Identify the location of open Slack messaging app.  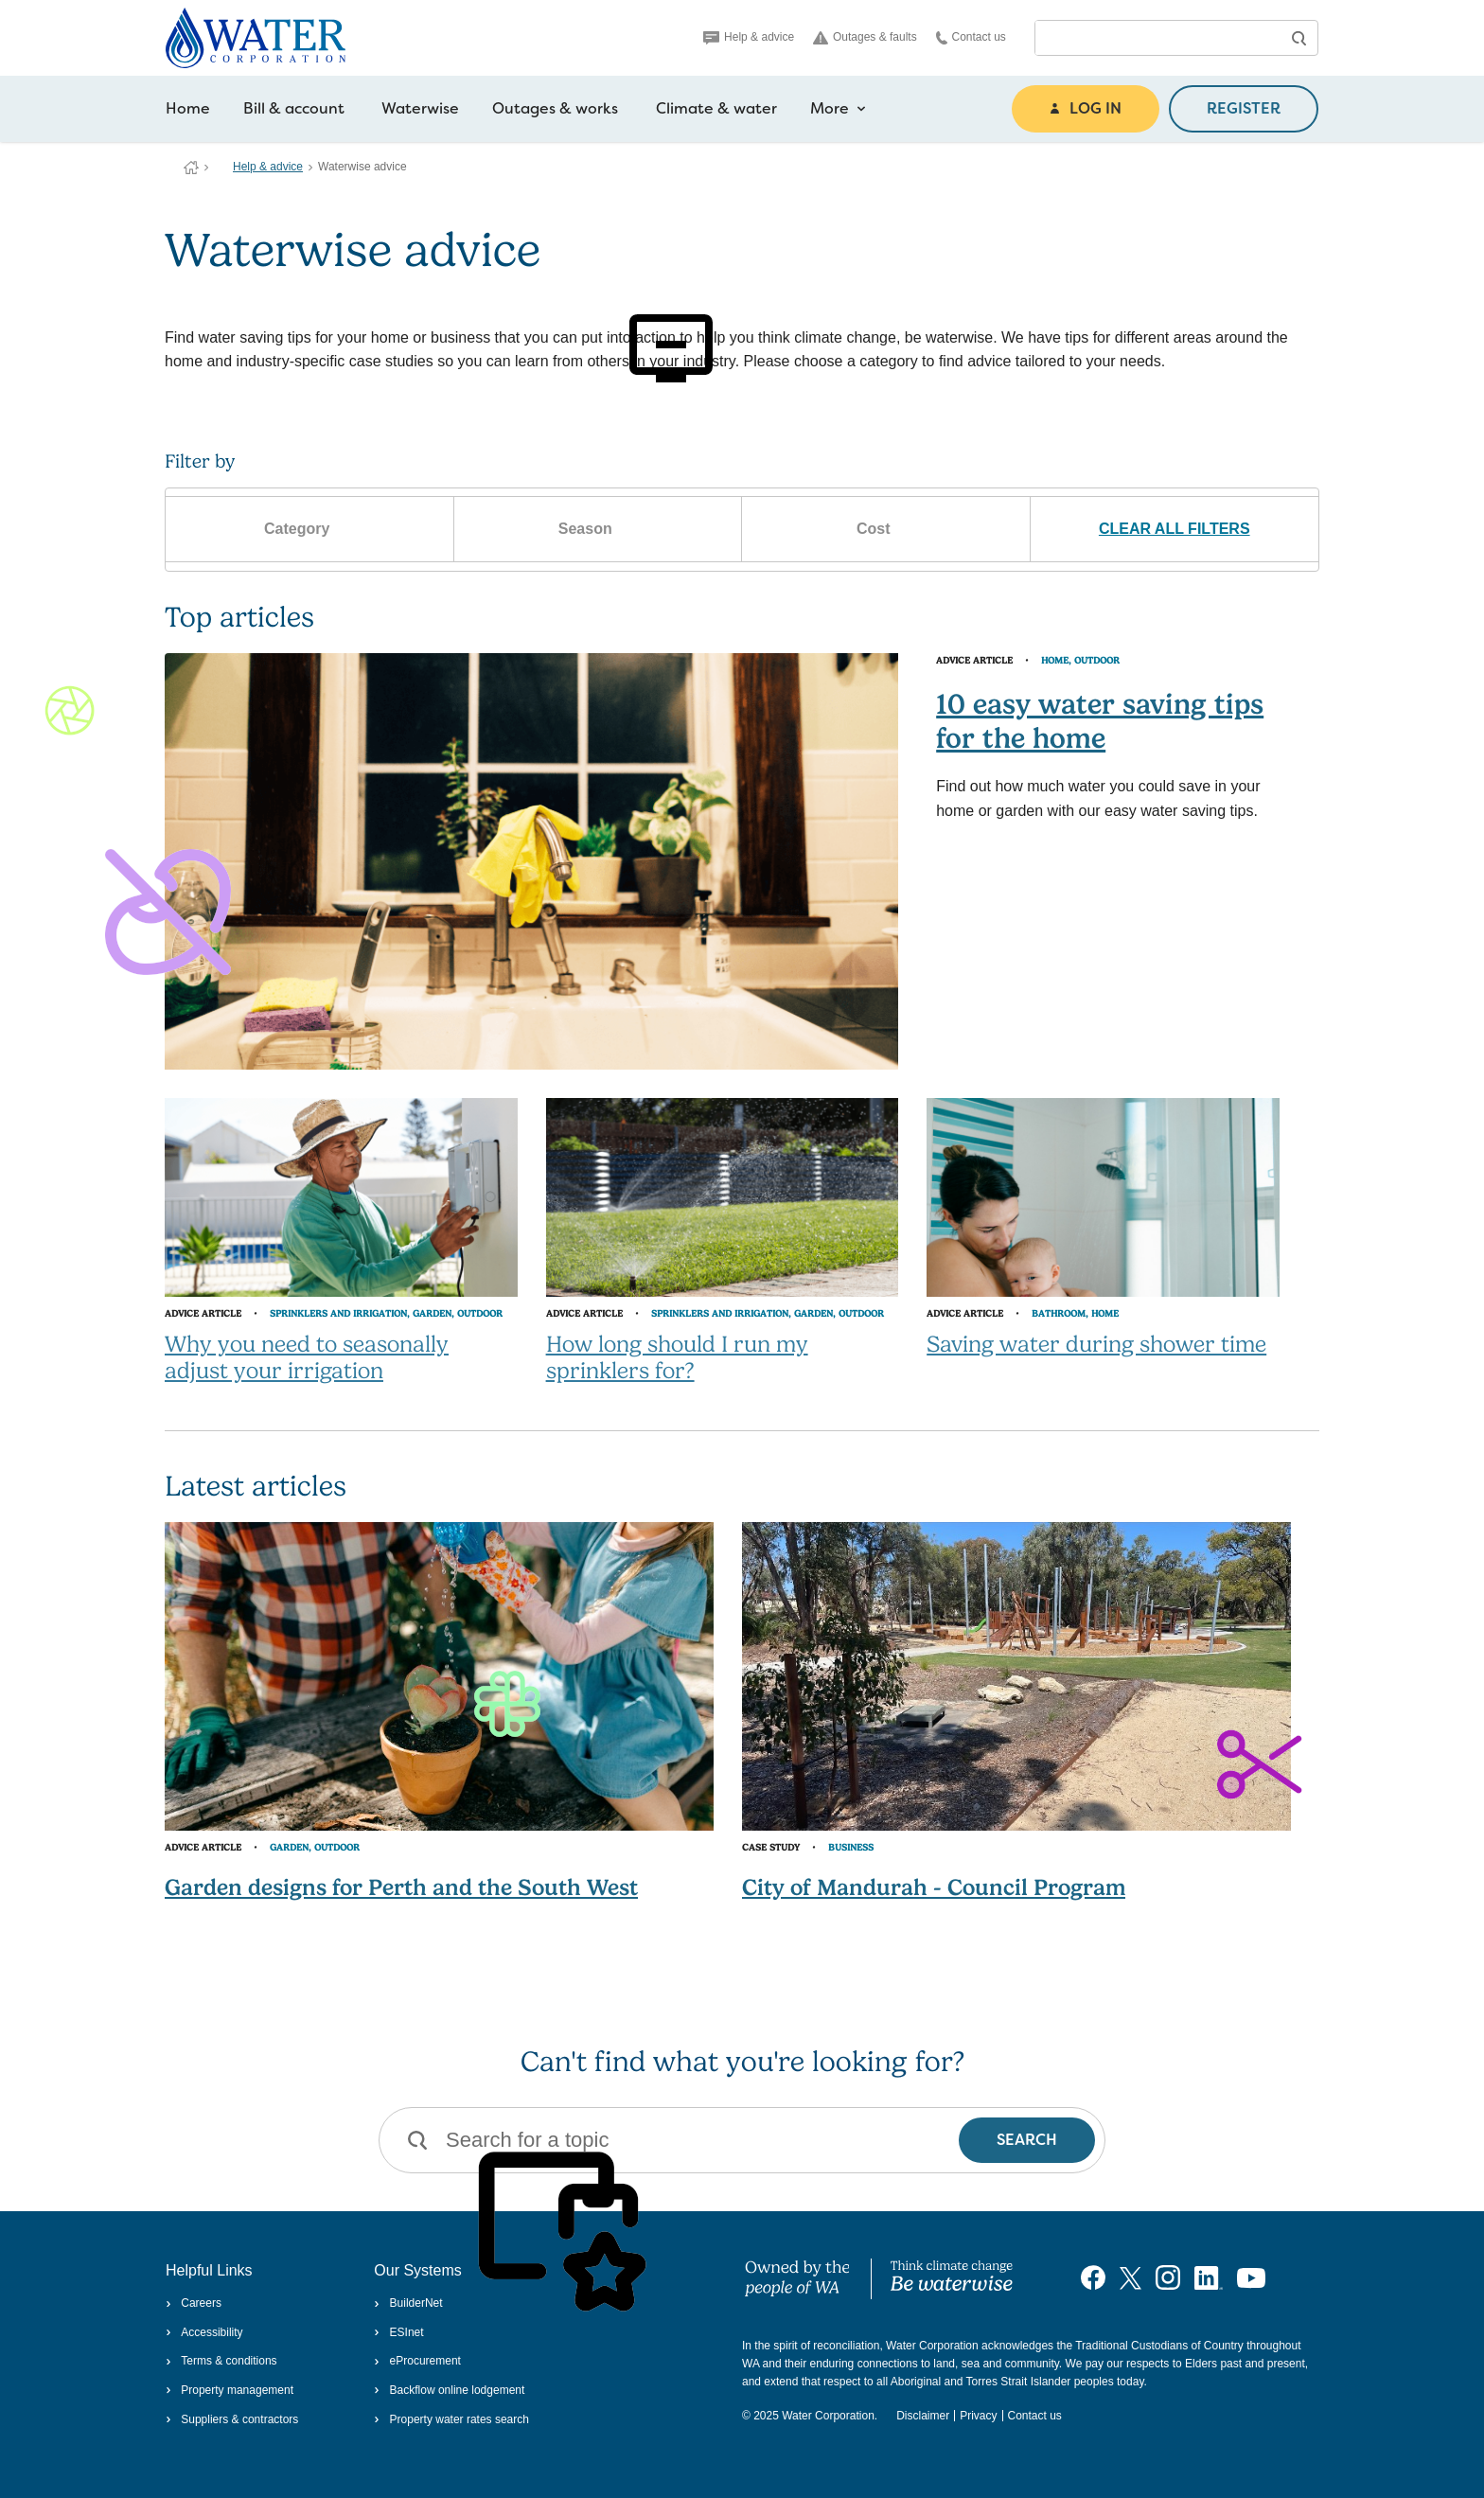
(507, 1704).